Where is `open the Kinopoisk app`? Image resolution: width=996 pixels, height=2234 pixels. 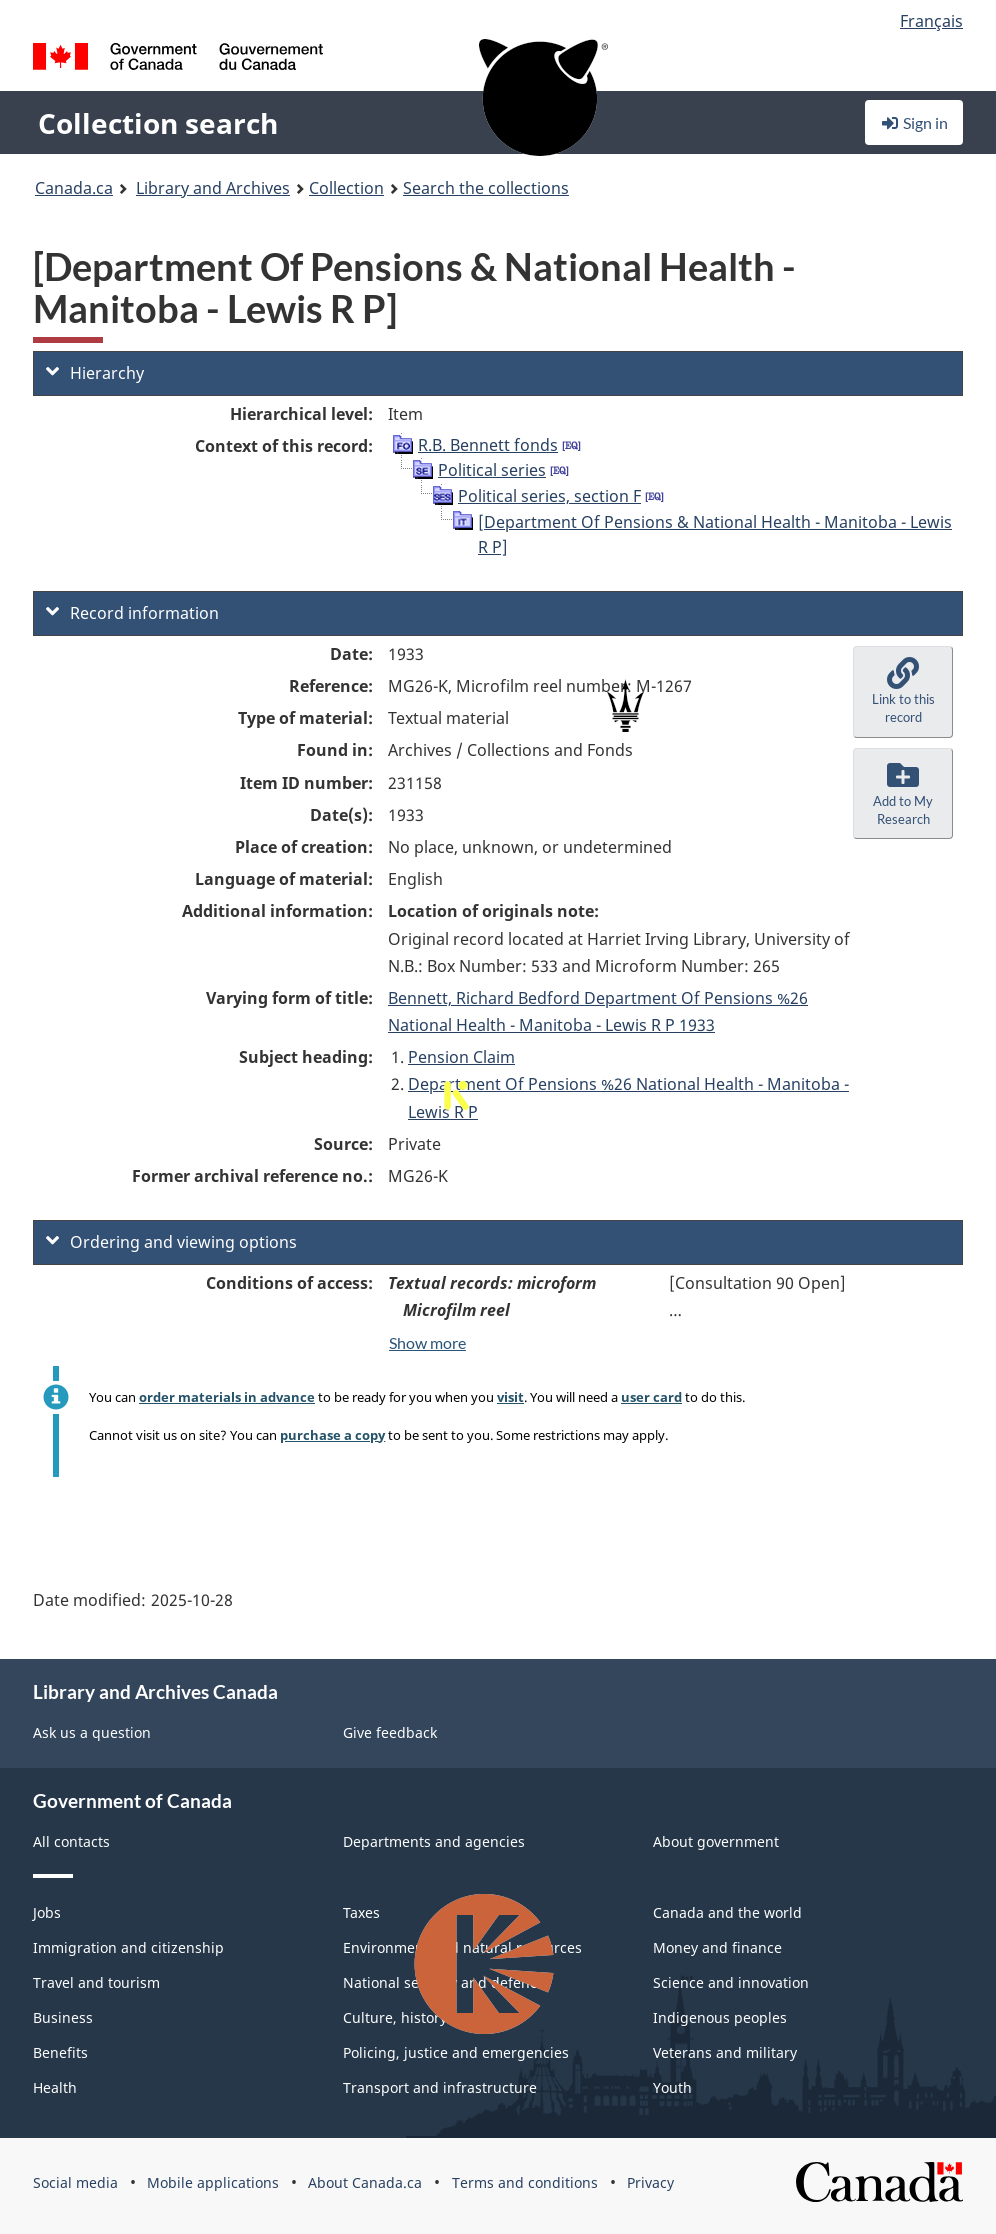
open the Kinopoisk app is located at coordinates (484, 1964).